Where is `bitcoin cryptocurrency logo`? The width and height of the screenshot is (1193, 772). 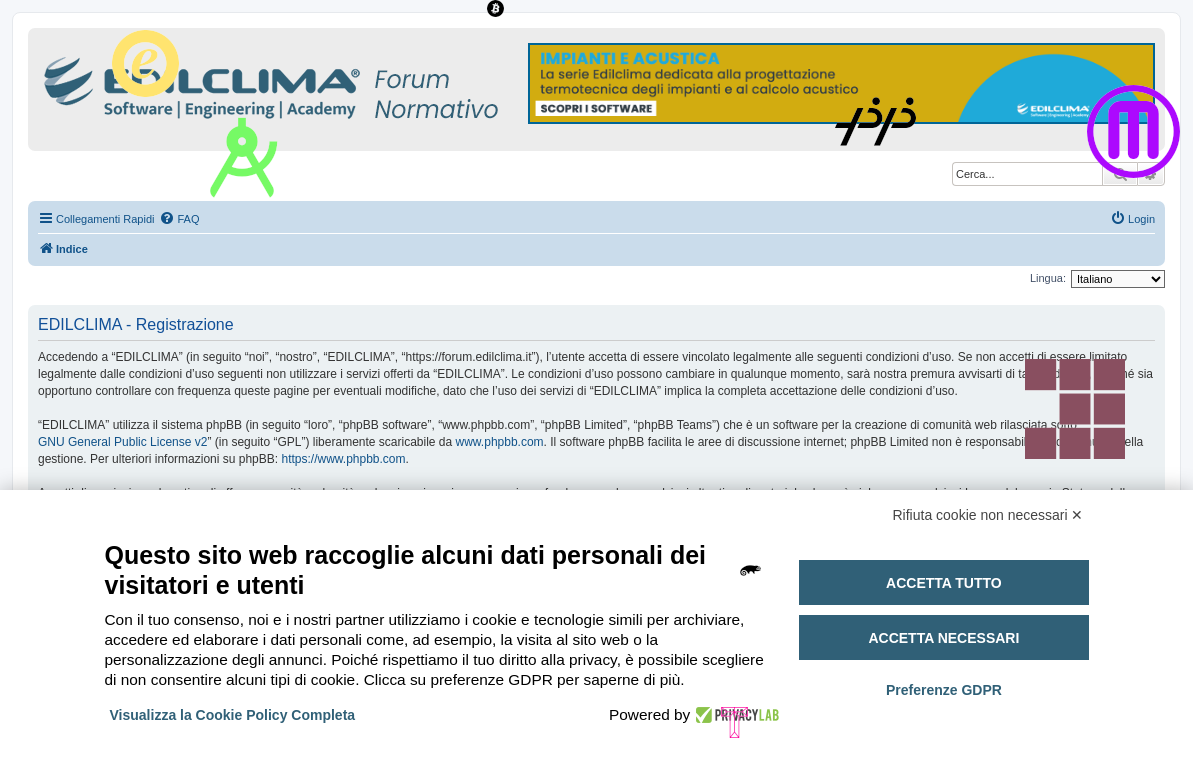 bitcoin cryptocurrency logo is located at coordinates (495, 8).